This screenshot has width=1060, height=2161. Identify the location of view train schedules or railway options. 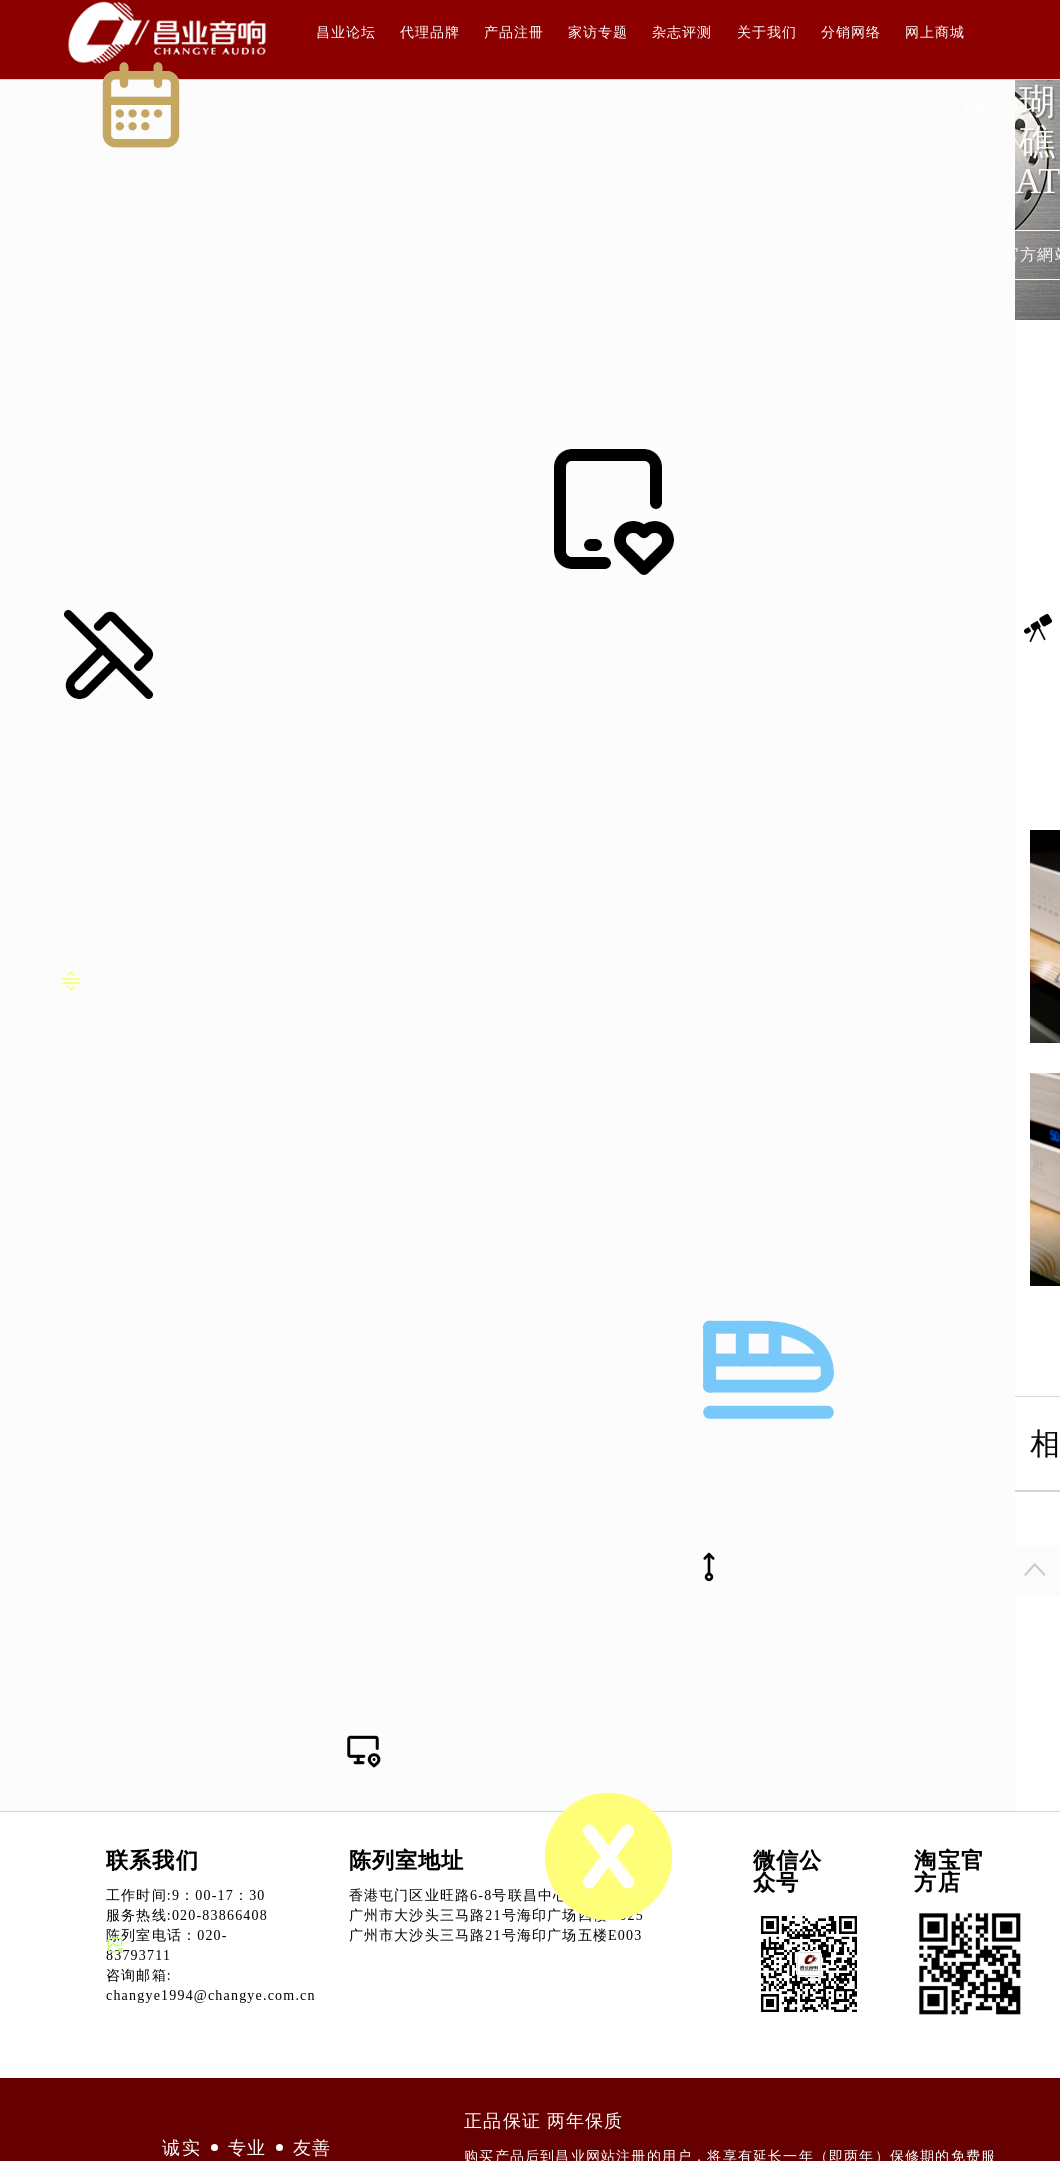
(768, 1366).